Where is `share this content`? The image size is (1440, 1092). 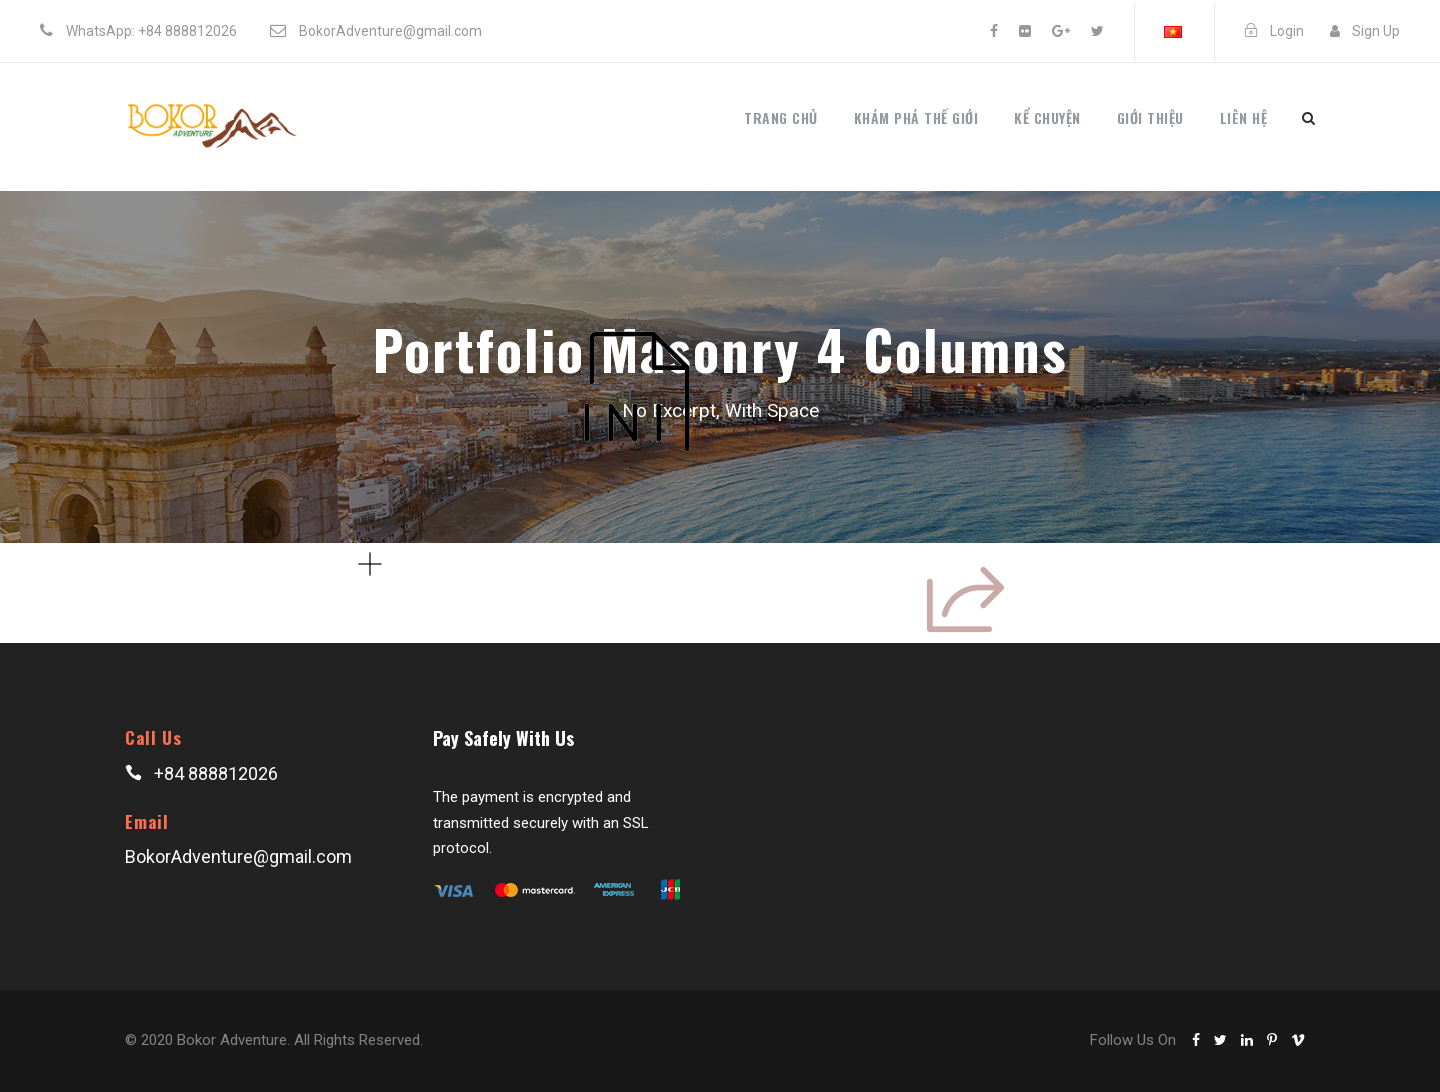 share this content is located at coordinates (965, 596).